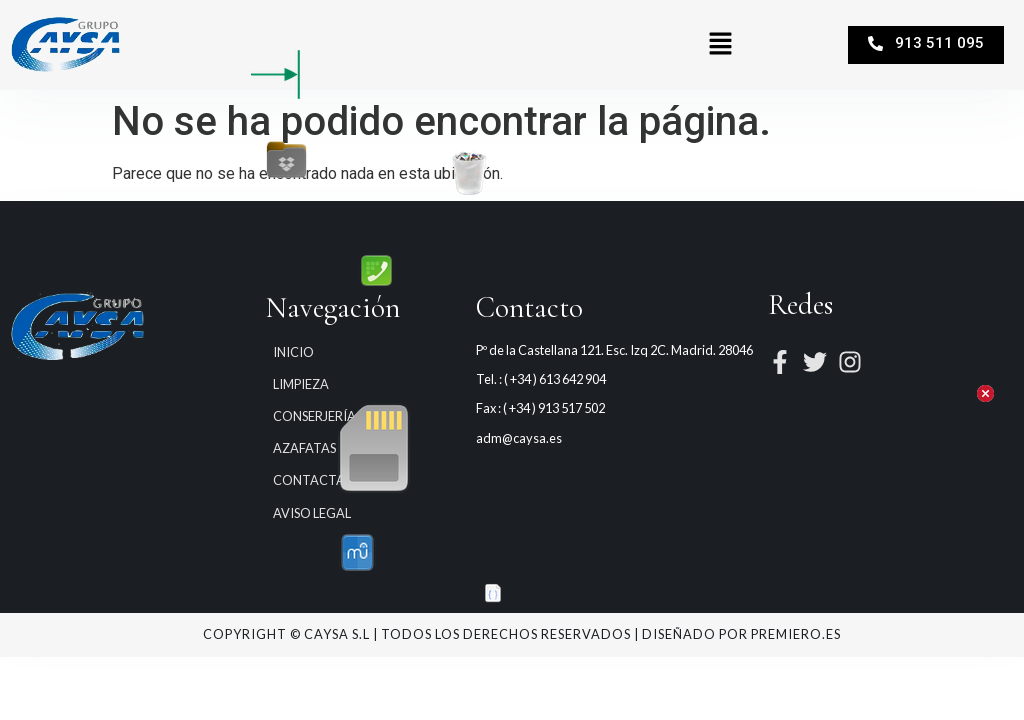 This screenshot has width=1024, height=720. Describe the element at coordinates (376, 270) in the screenshot. I see `open the phone or calls app` at that location.